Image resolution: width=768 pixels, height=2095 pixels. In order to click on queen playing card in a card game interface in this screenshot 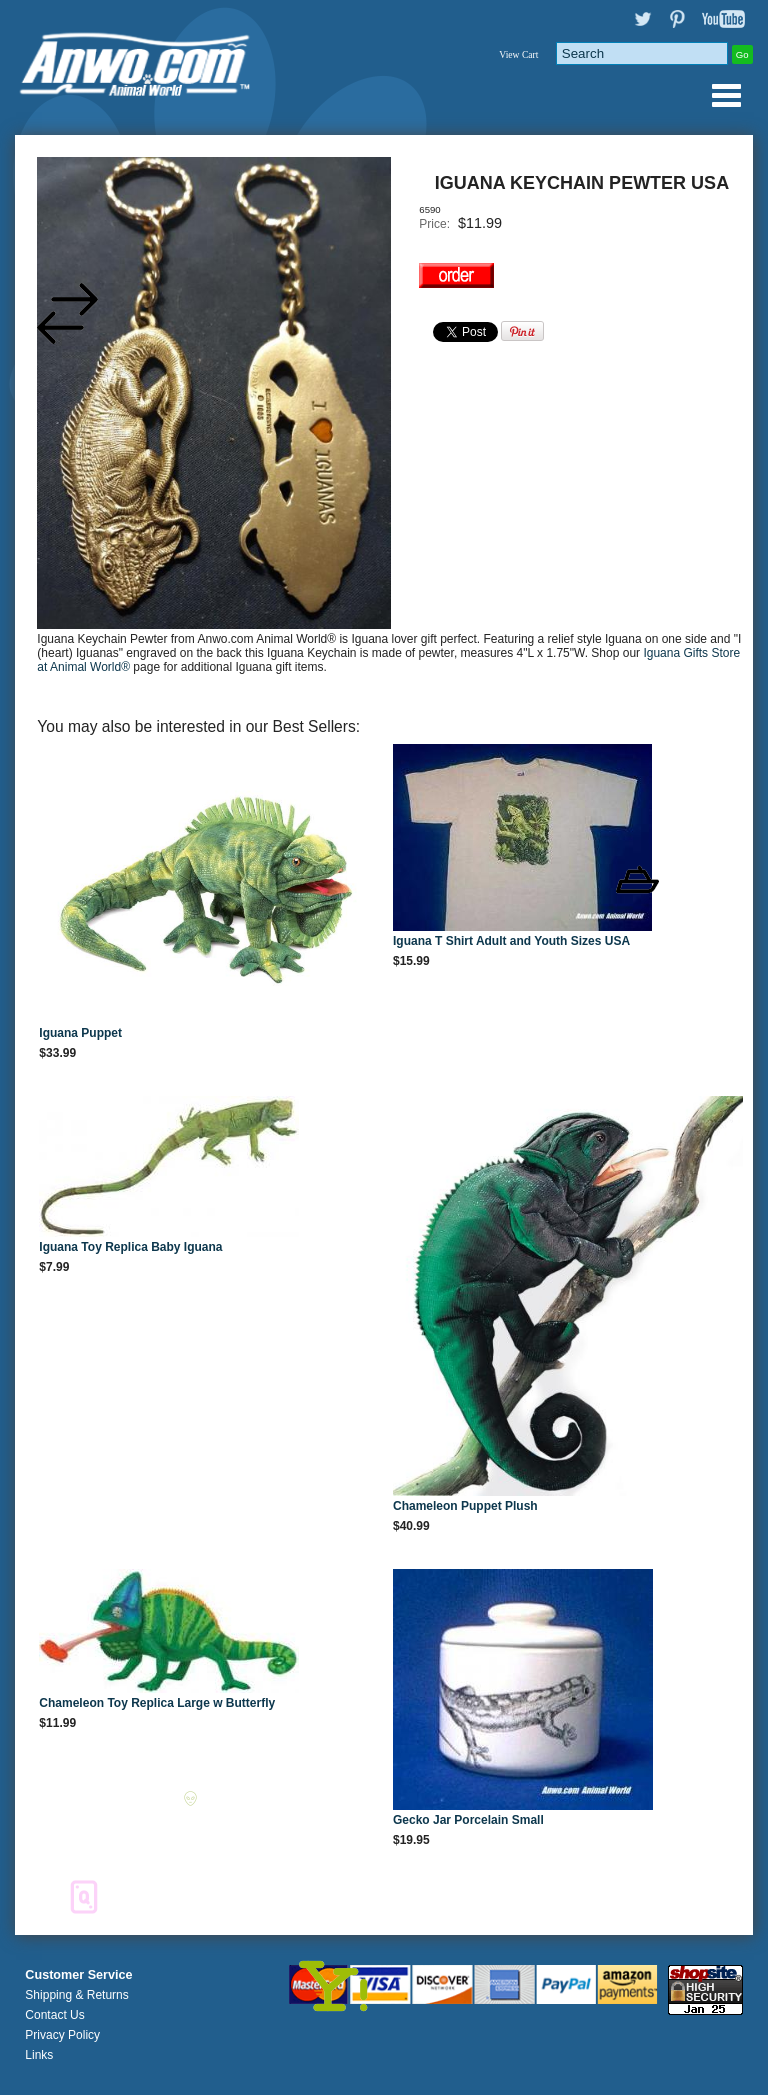, I will do `click(84, 1897)`.